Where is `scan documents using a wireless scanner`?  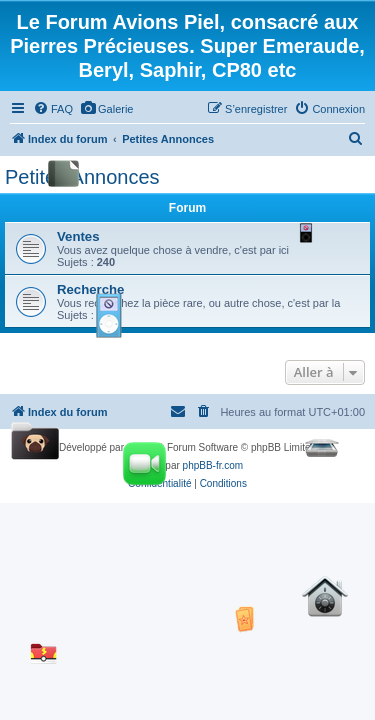 scan documents using a wireless scanner is located at coordinates (322, 448).